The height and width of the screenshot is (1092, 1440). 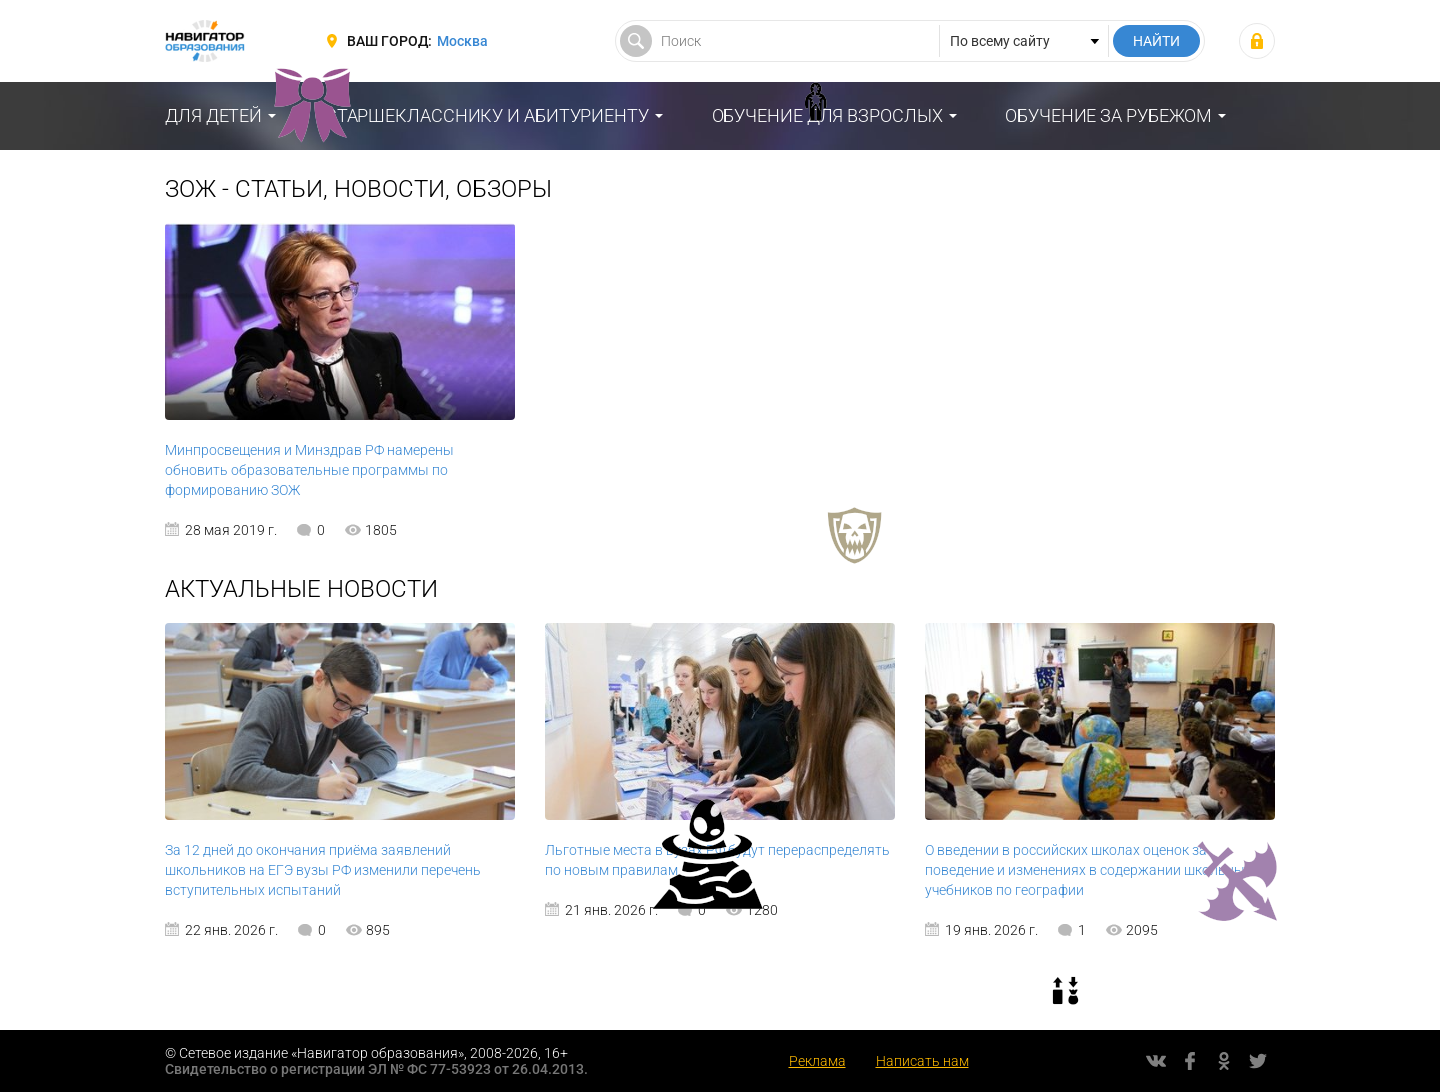 What do you see at coordinates (312, 105) in the screenshot?
I see `add a decorative bow or ribbon to gift wrapping` at bounding box center [312, 105].